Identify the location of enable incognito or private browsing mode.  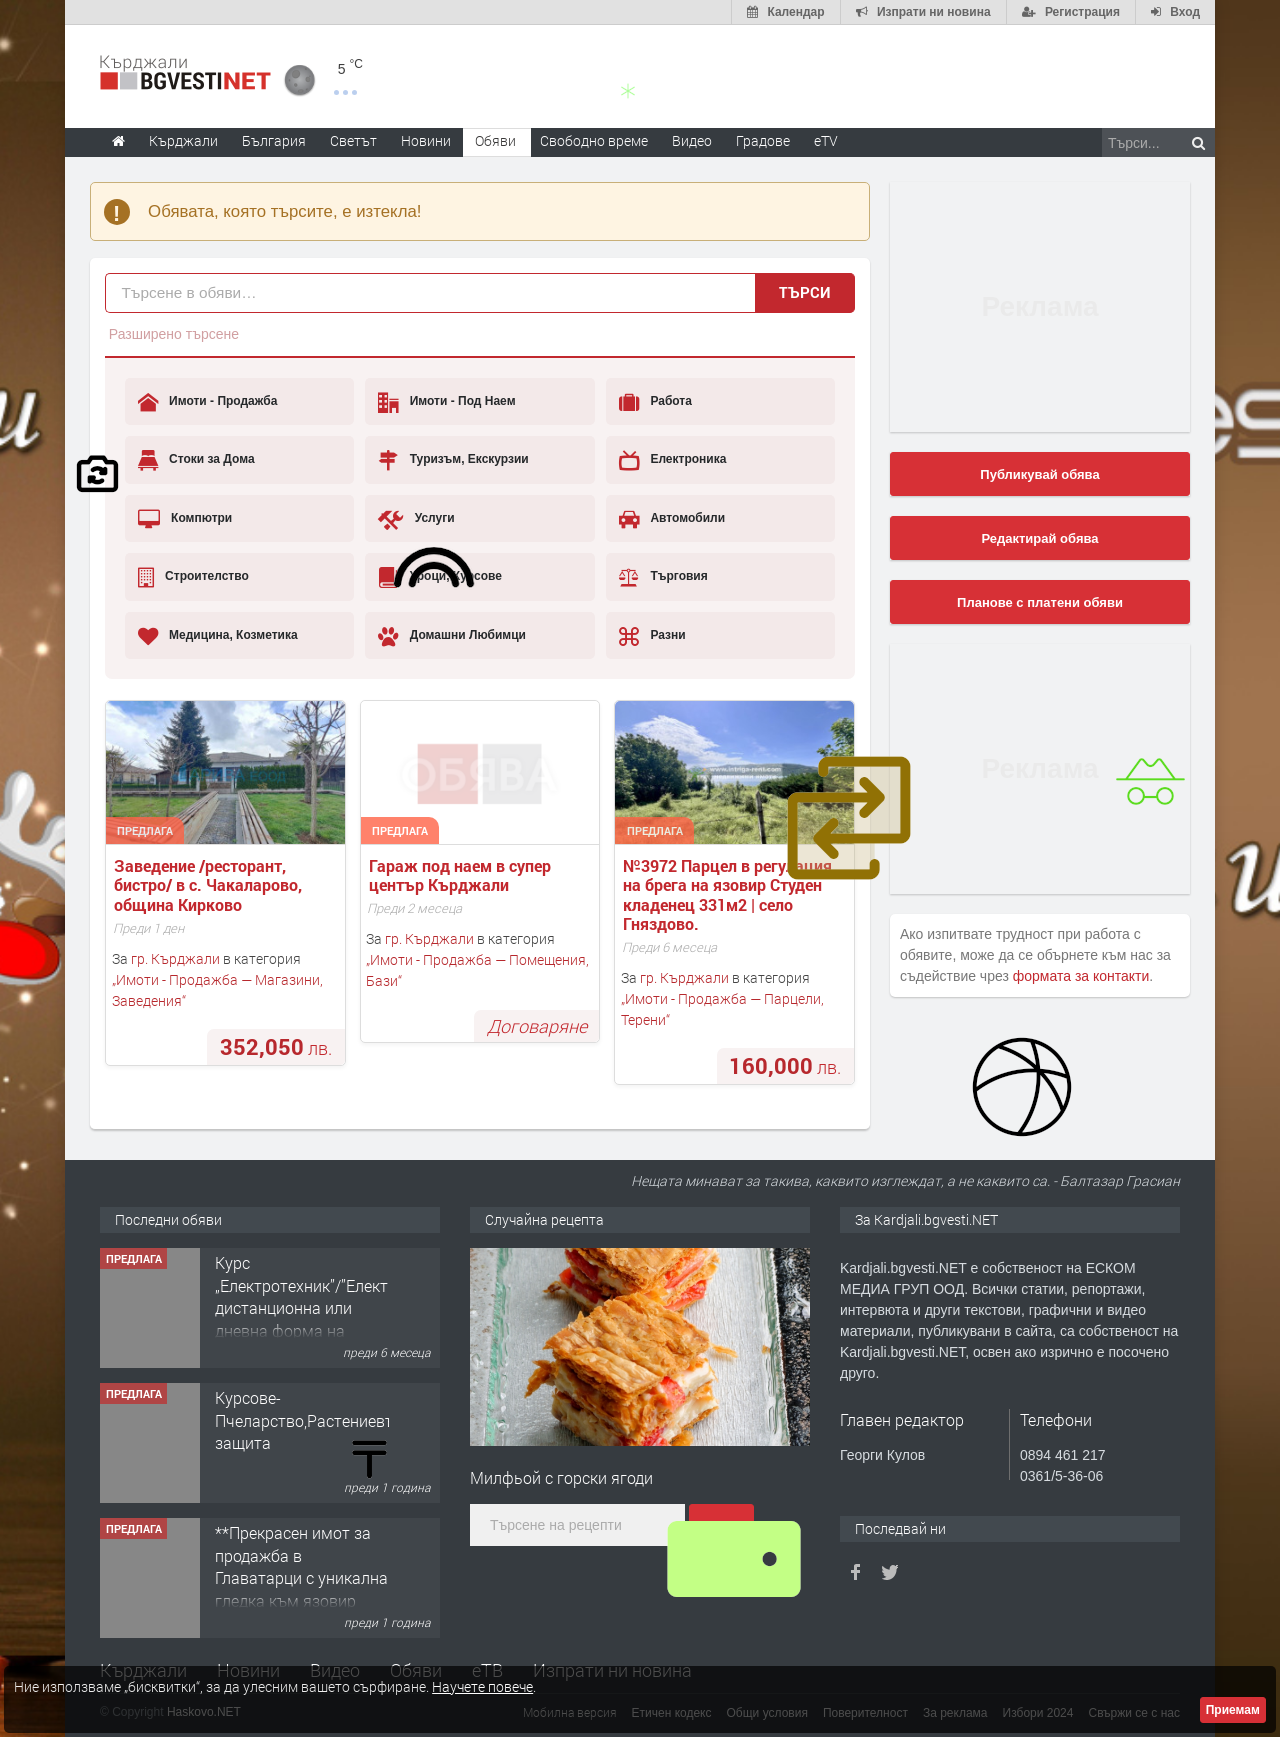
(1150, 781).